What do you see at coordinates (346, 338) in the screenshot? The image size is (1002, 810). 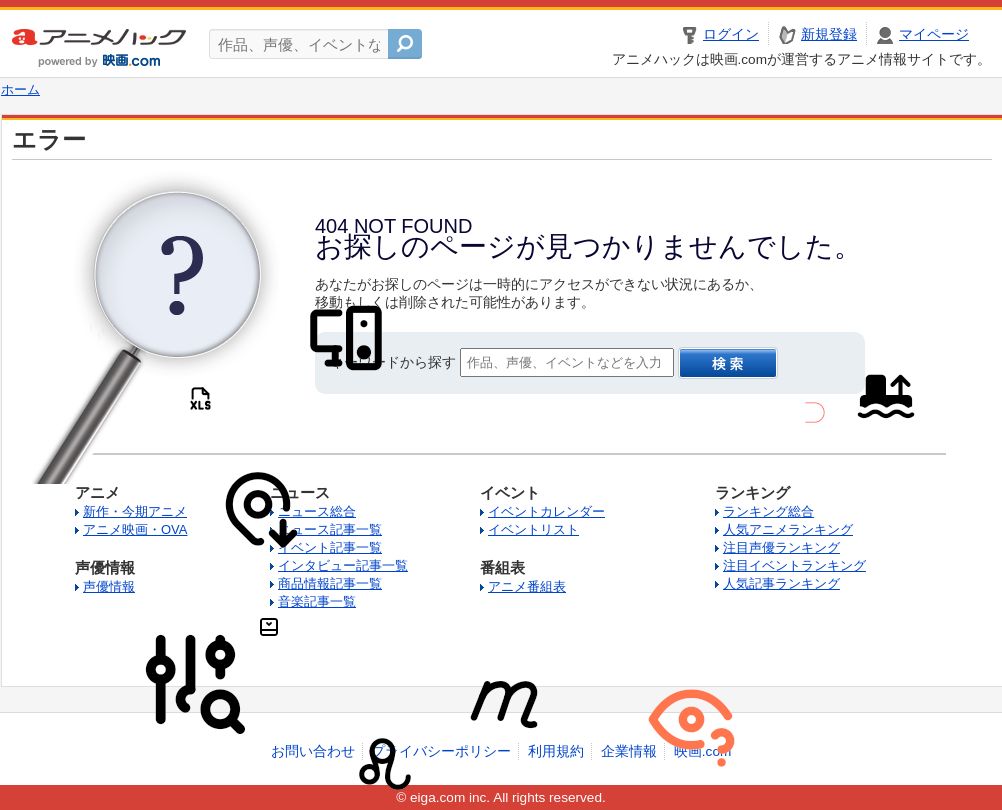 I see `view connected devices` at bounding box center [346, 338].